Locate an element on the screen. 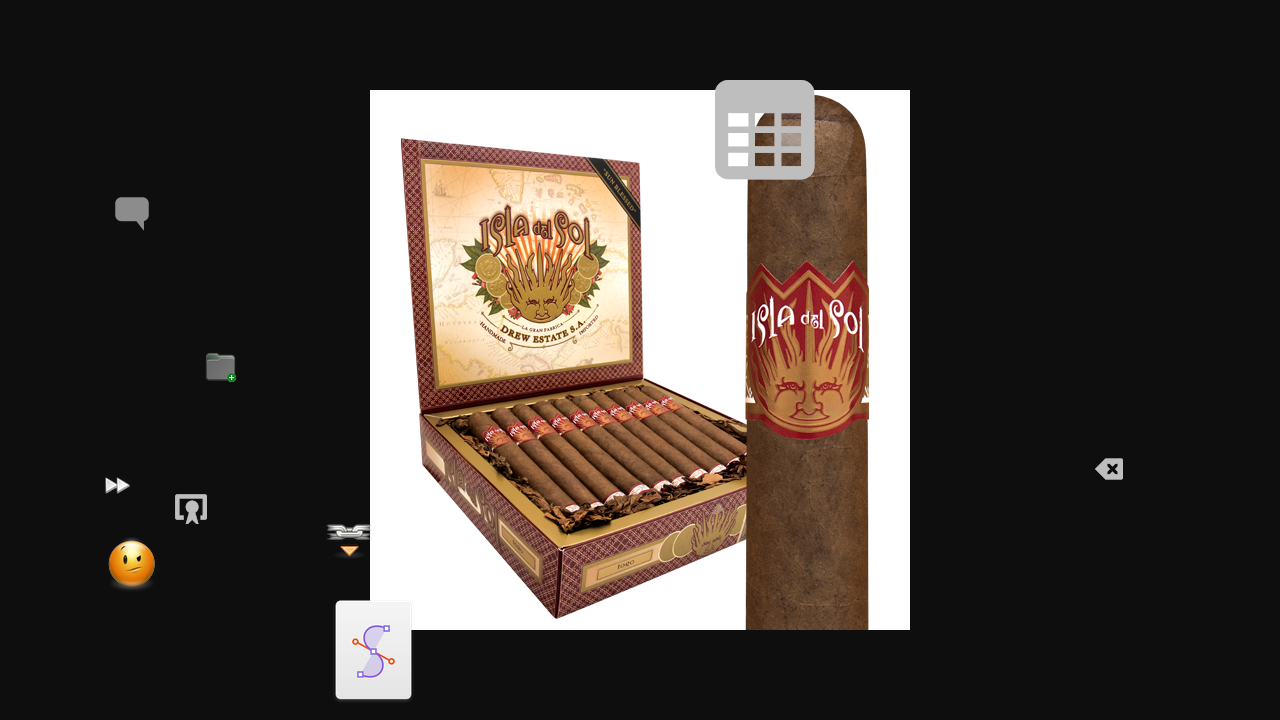 The image size is (1280, 720). skip forward in media playback is located at coordinates (117, 485).